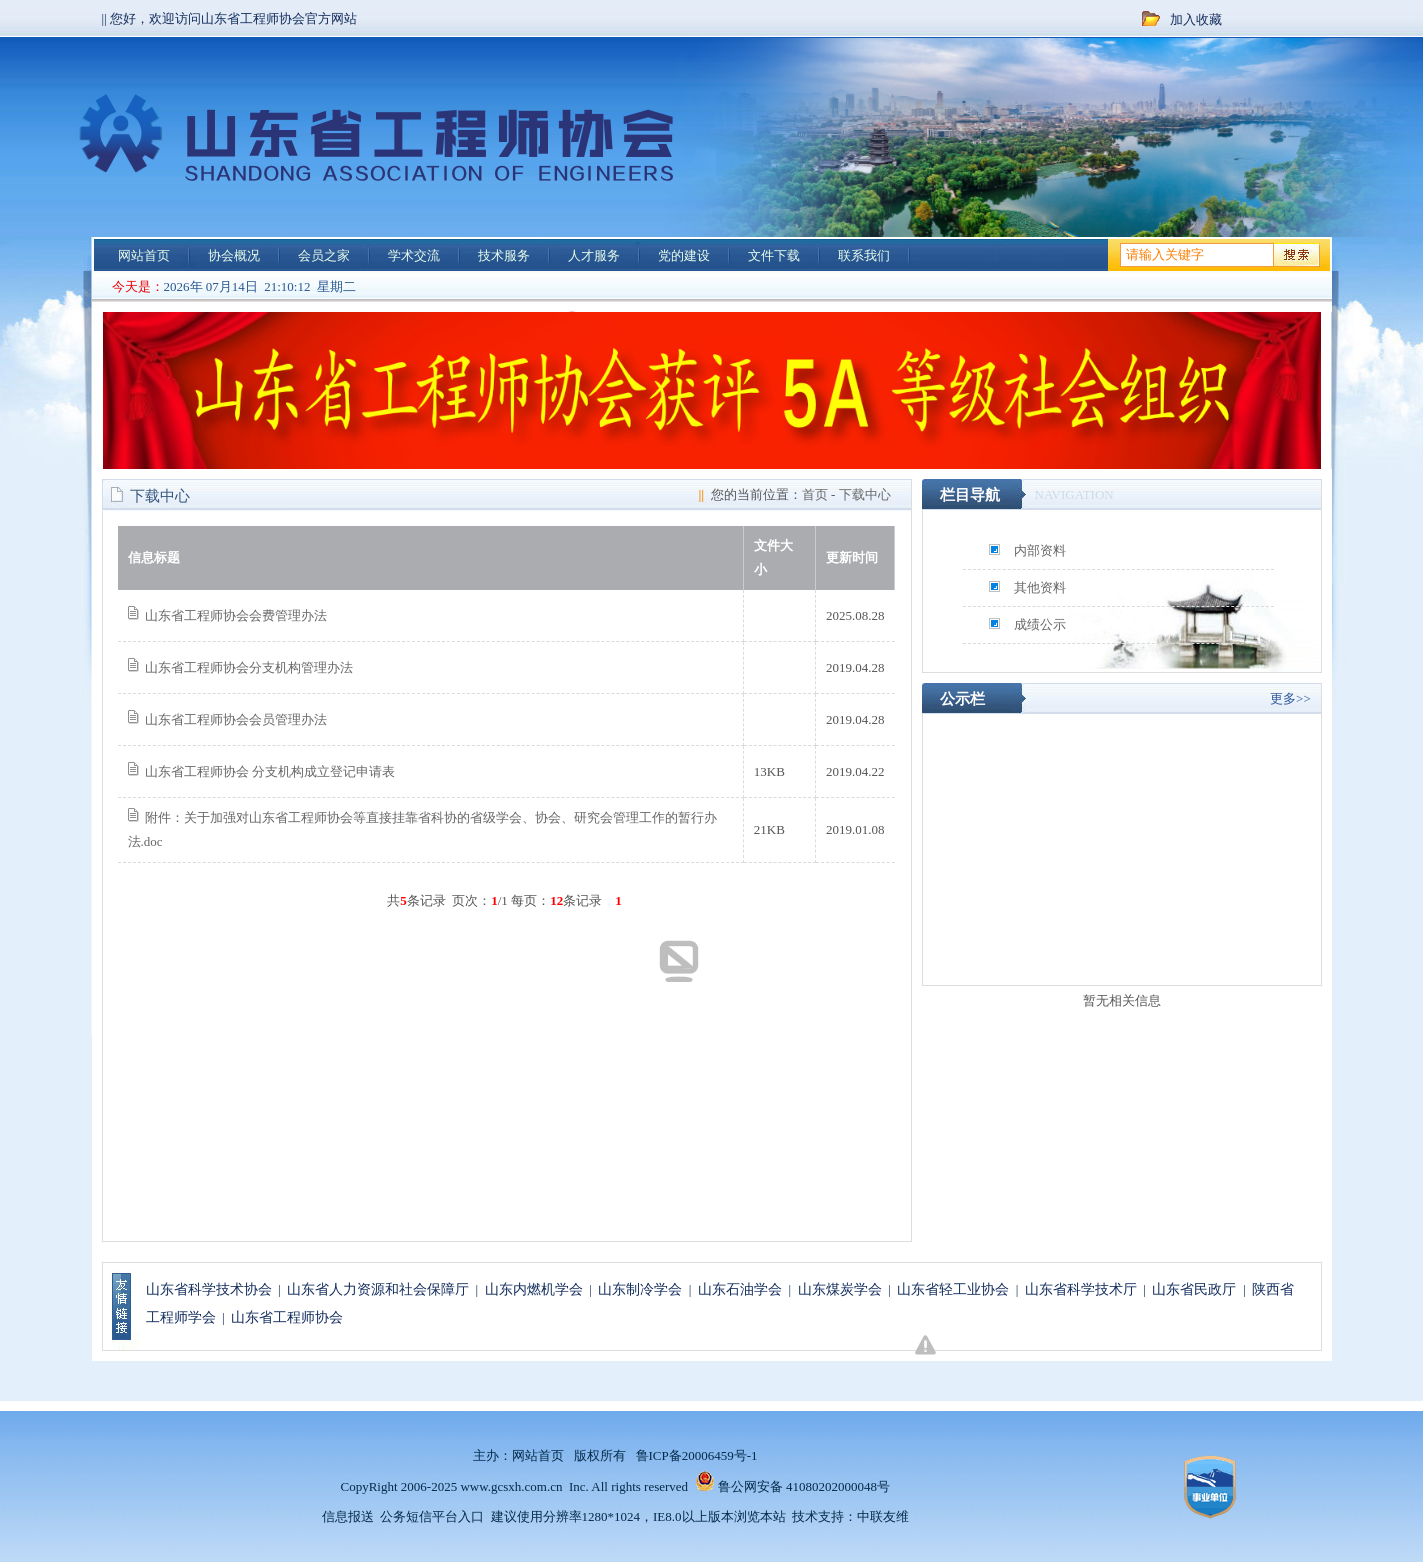  I want to click on indicates a warning or caution in a dialog, so click(925, 1345).